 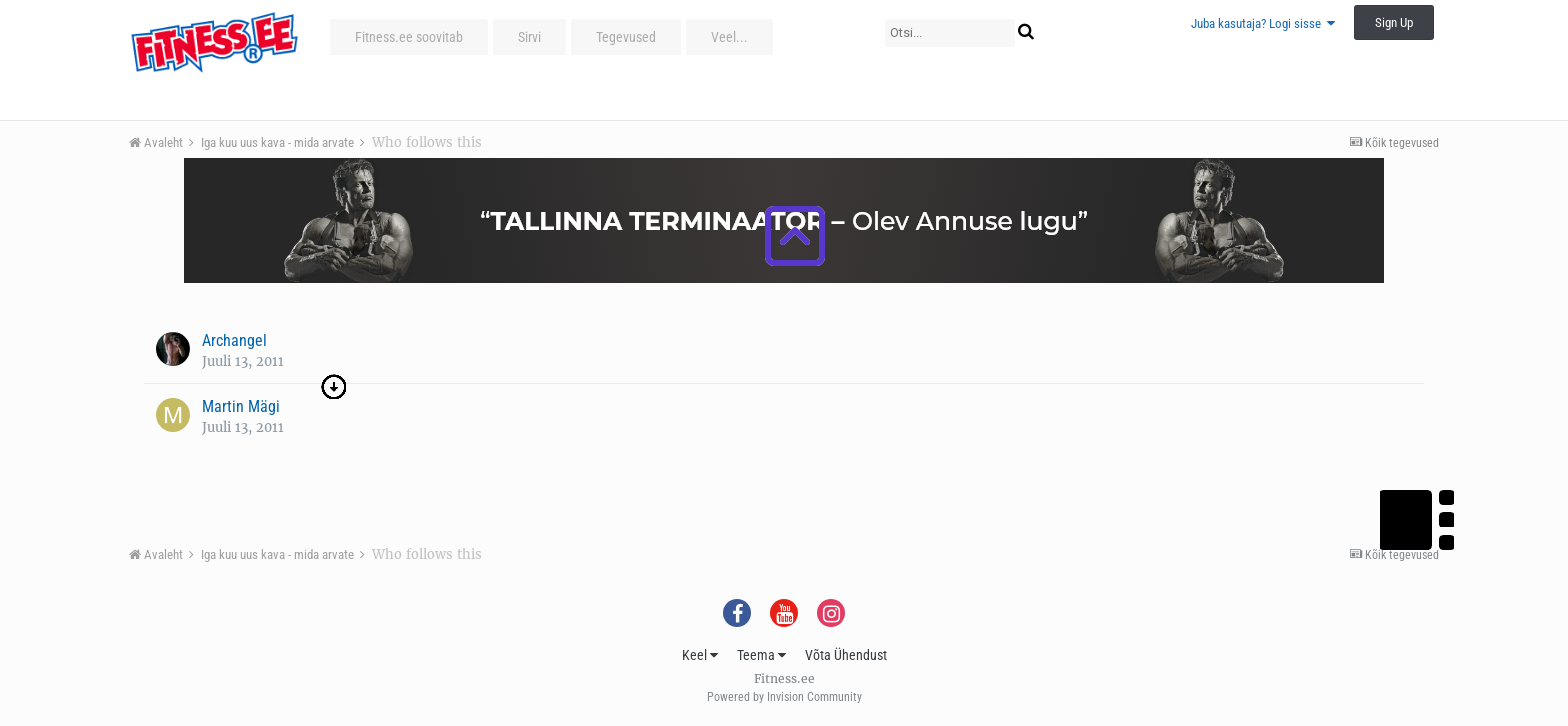 I want to click on download file or content, so click(x=334, y=387).